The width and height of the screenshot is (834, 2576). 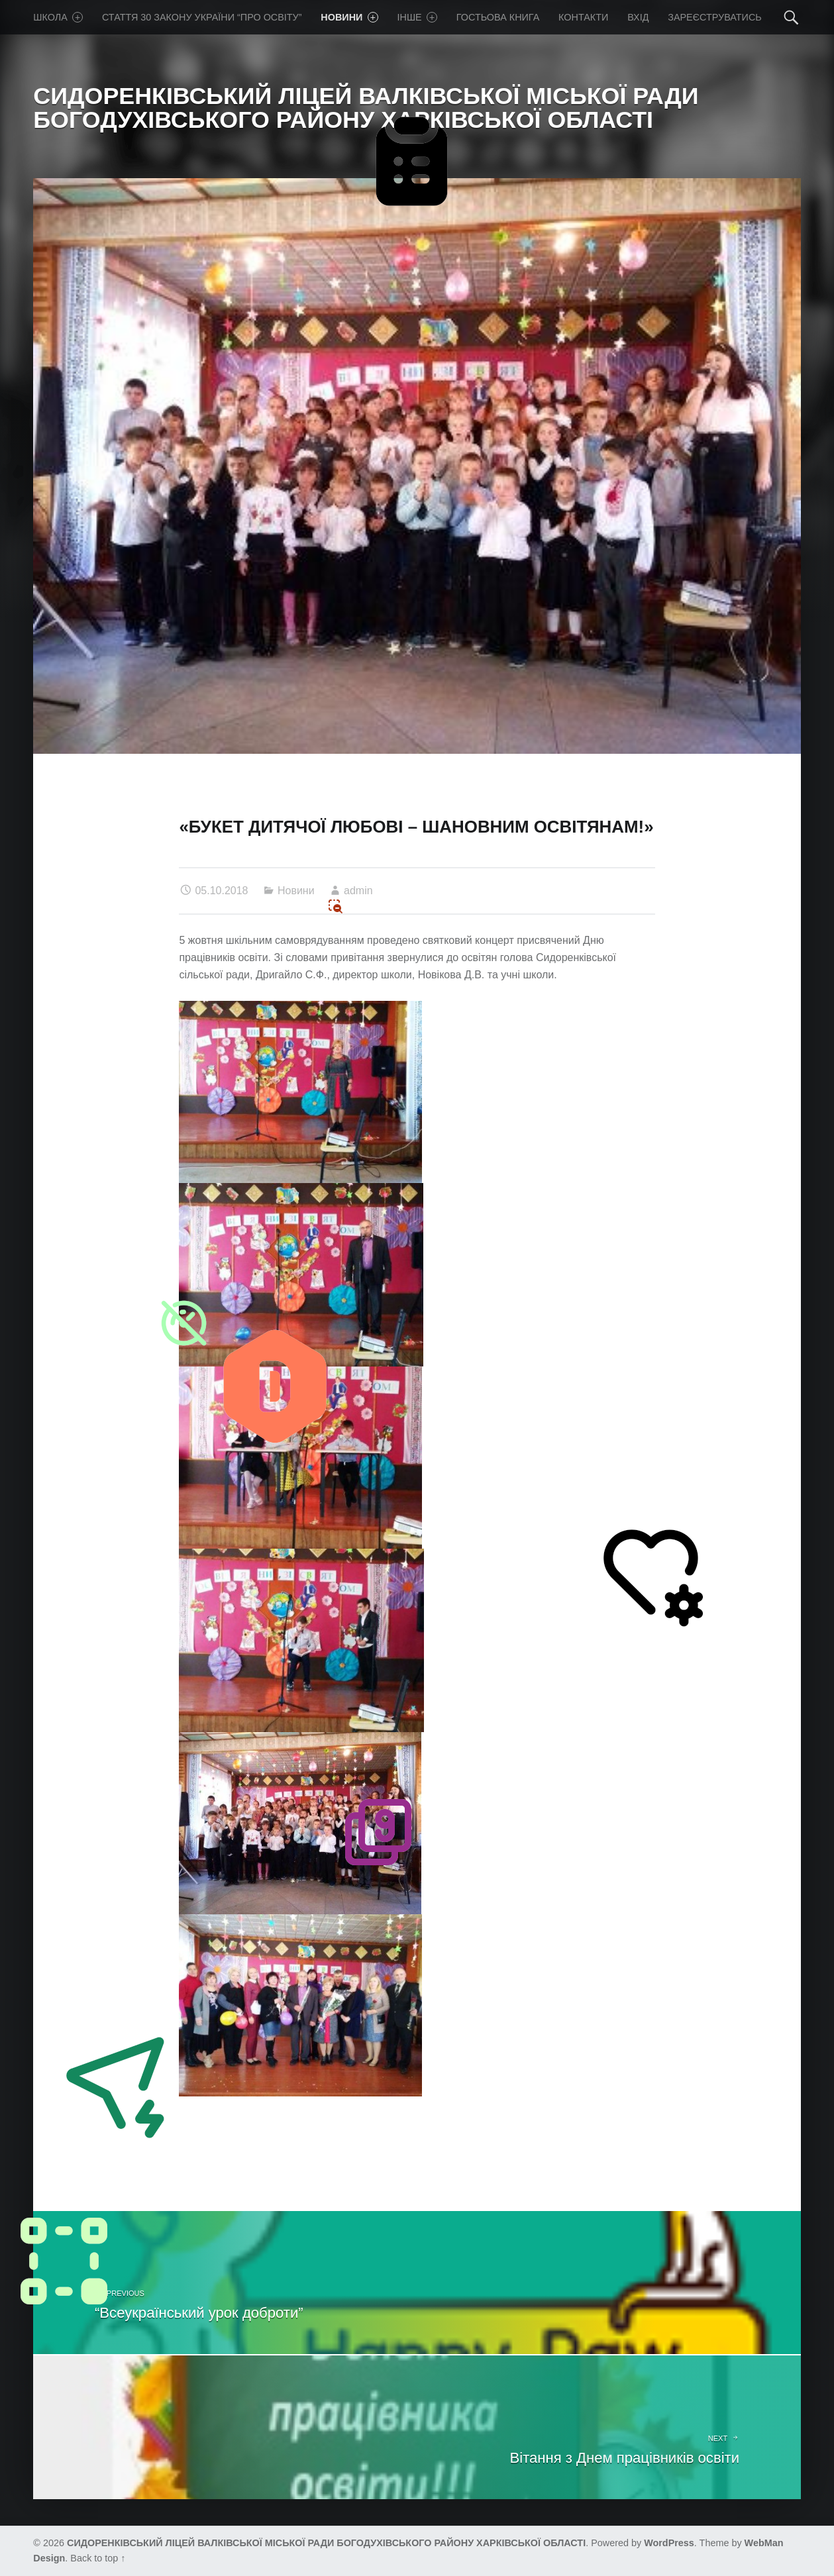 I want to click on view task list or checklist, so click(x=411, y=161).